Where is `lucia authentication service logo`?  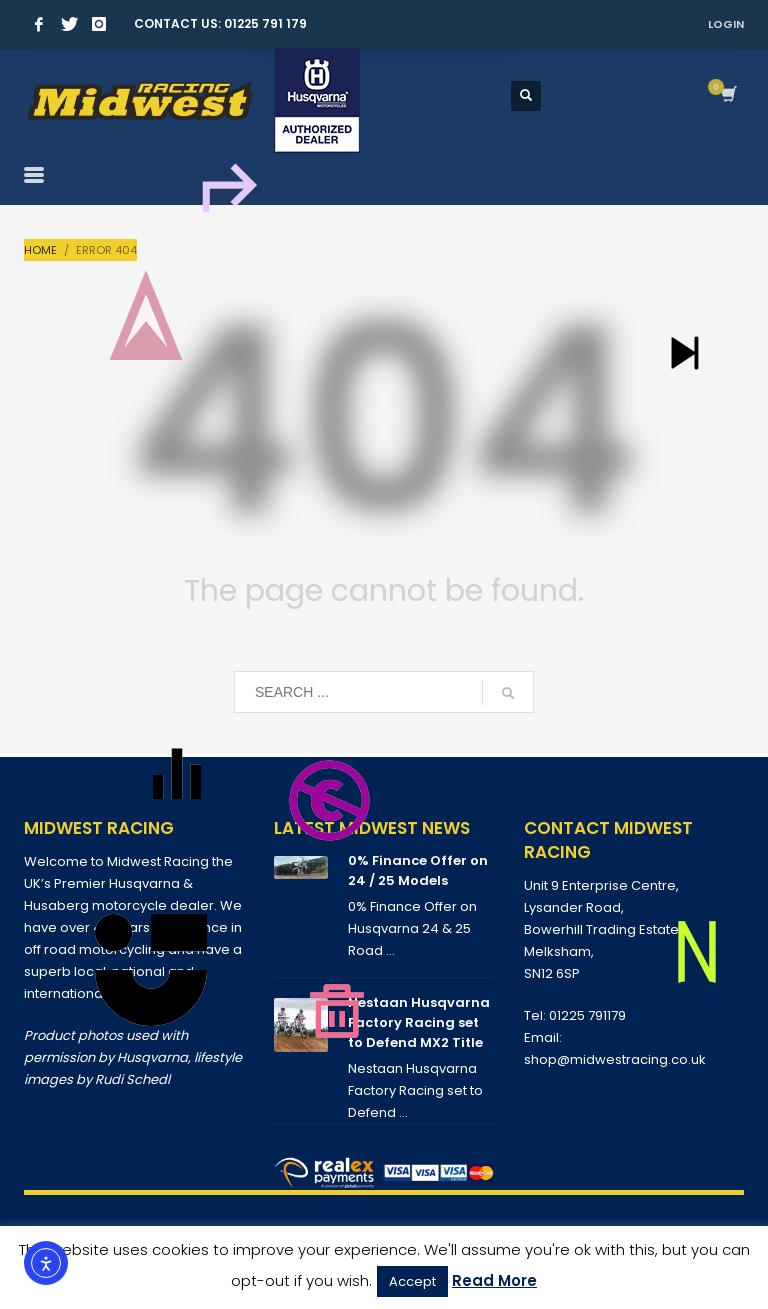 lucia authentication service logo is located at coordinates (146, 315).